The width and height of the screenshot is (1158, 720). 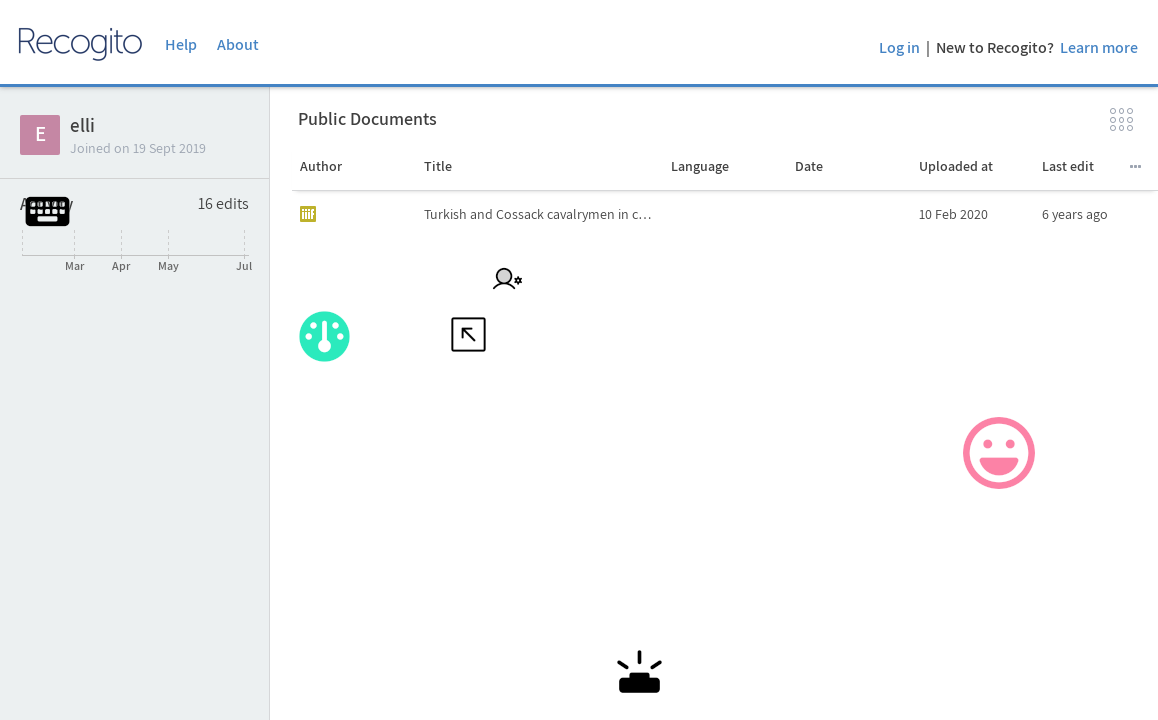 I want to click on open the on-screen keyboard, so click(x=47, y=211).